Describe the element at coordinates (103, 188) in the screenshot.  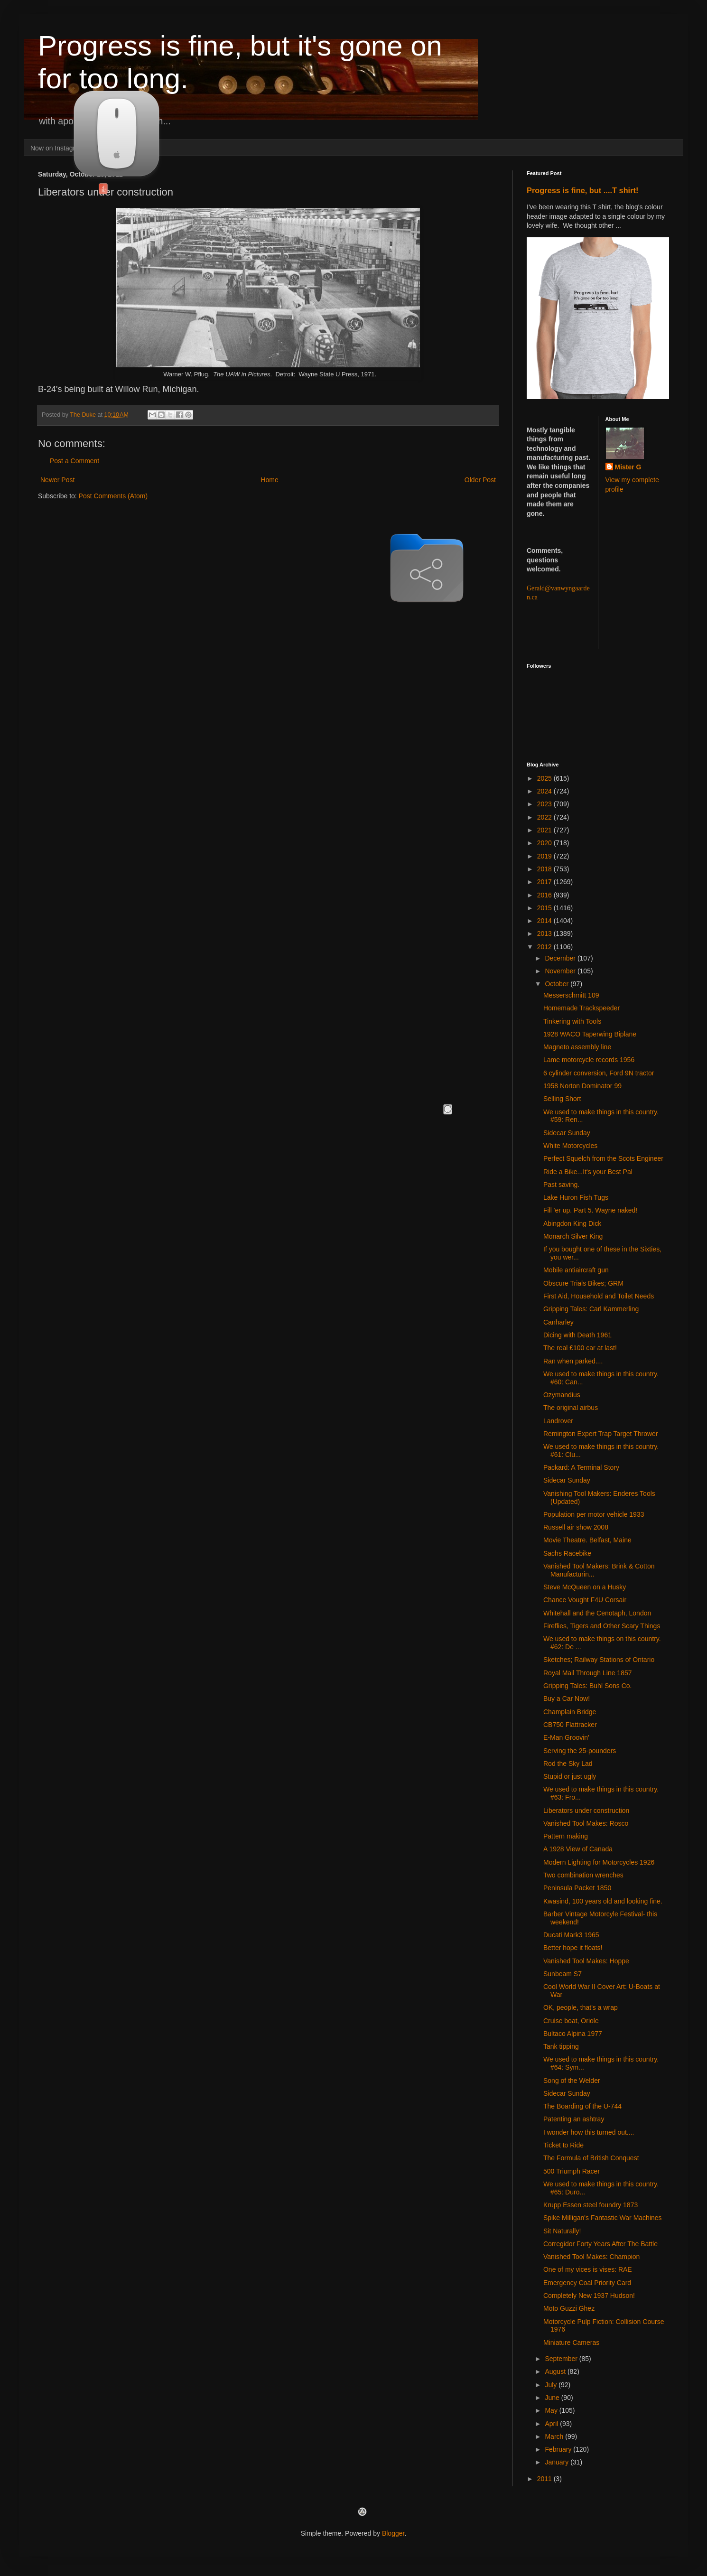
I see `a java source code file` at that location.